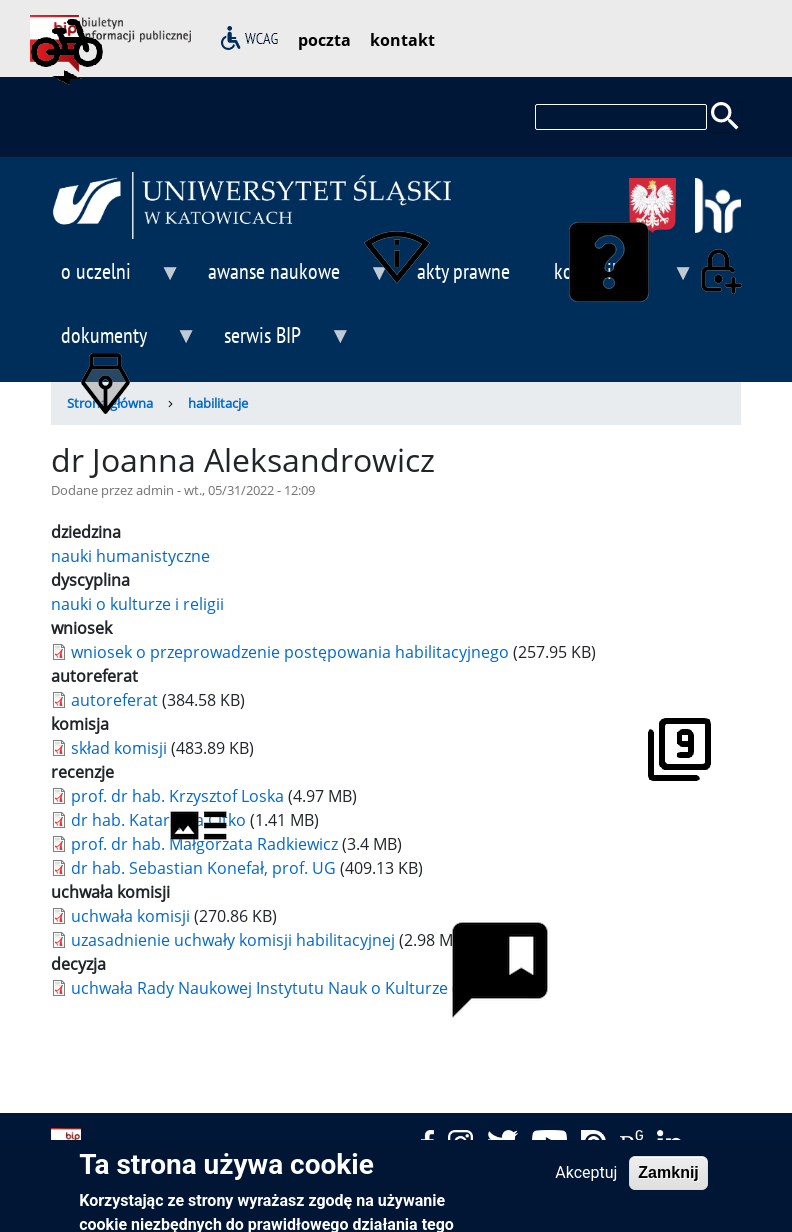 The height and width of the screenshot is (1232, 792). I want to click on select electric bike as transportation mode, so click(67, 52).